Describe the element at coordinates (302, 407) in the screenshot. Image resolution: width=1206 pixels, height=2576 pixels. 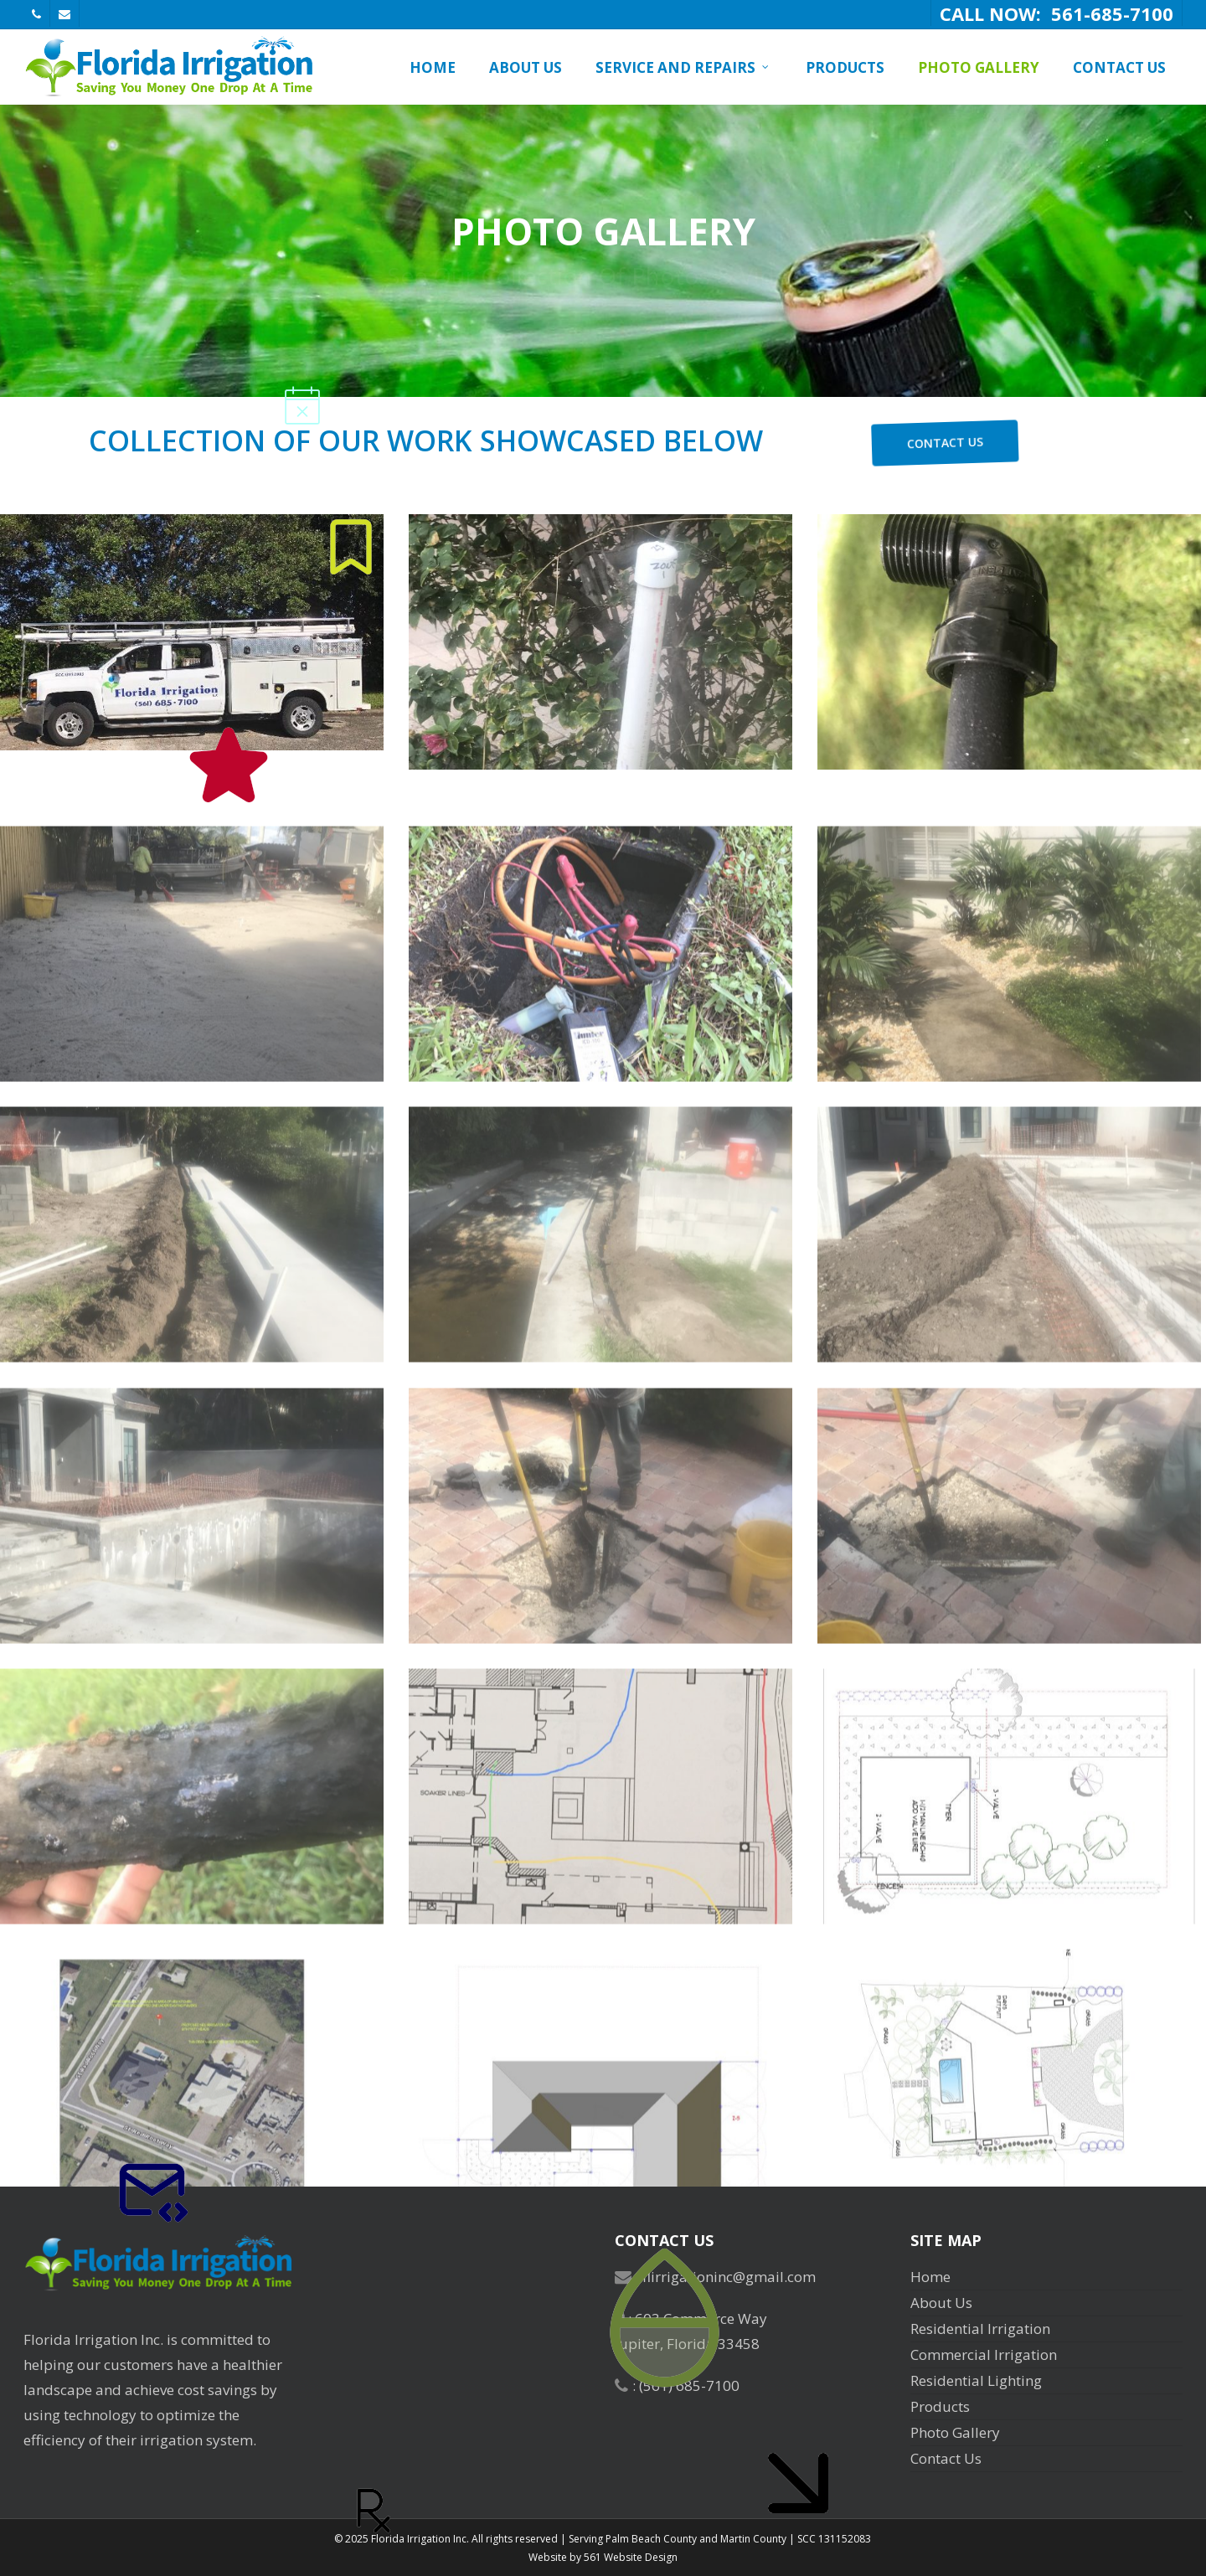
I see `cancel or delete an event` at that location.